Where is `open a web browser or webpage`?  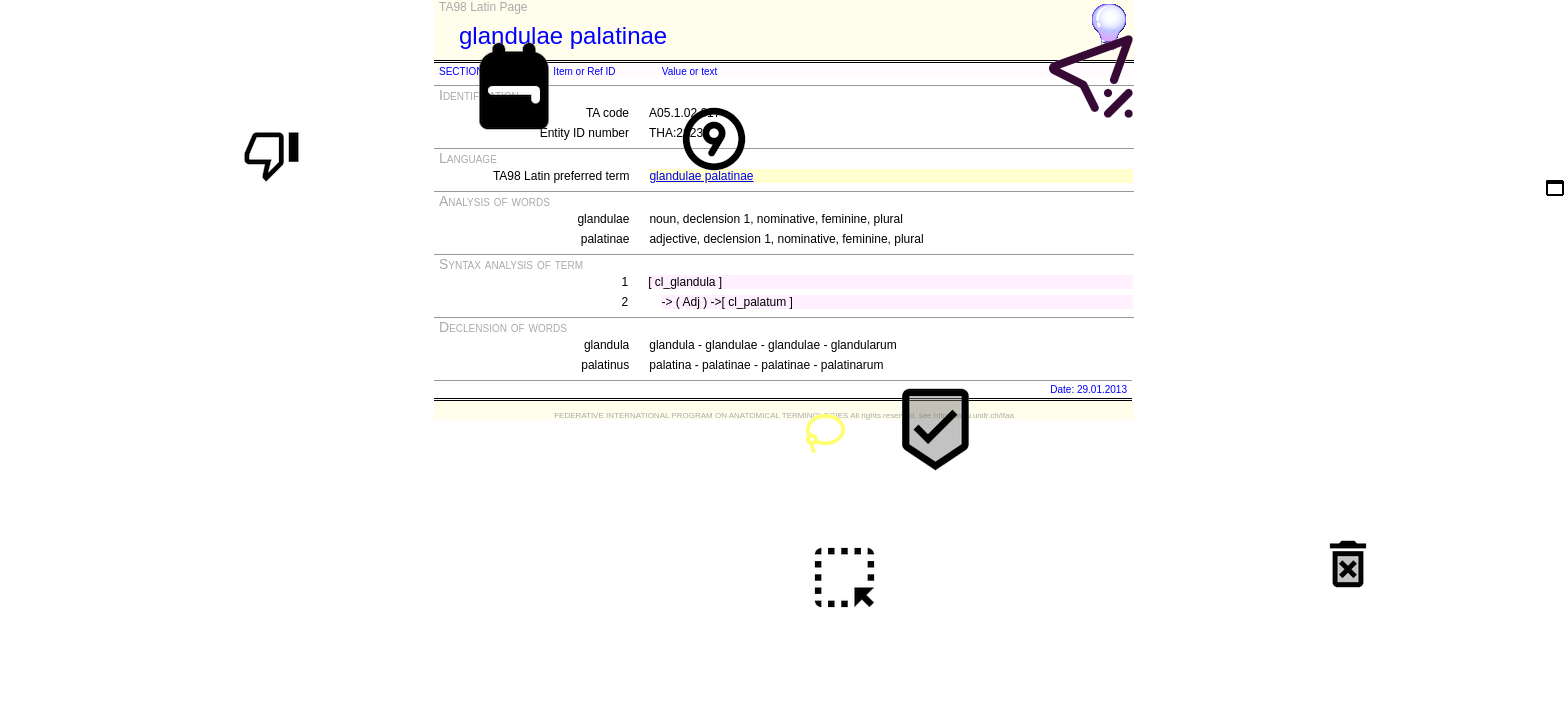
open a web browser or webpage is located at coordinates (1555, 188).